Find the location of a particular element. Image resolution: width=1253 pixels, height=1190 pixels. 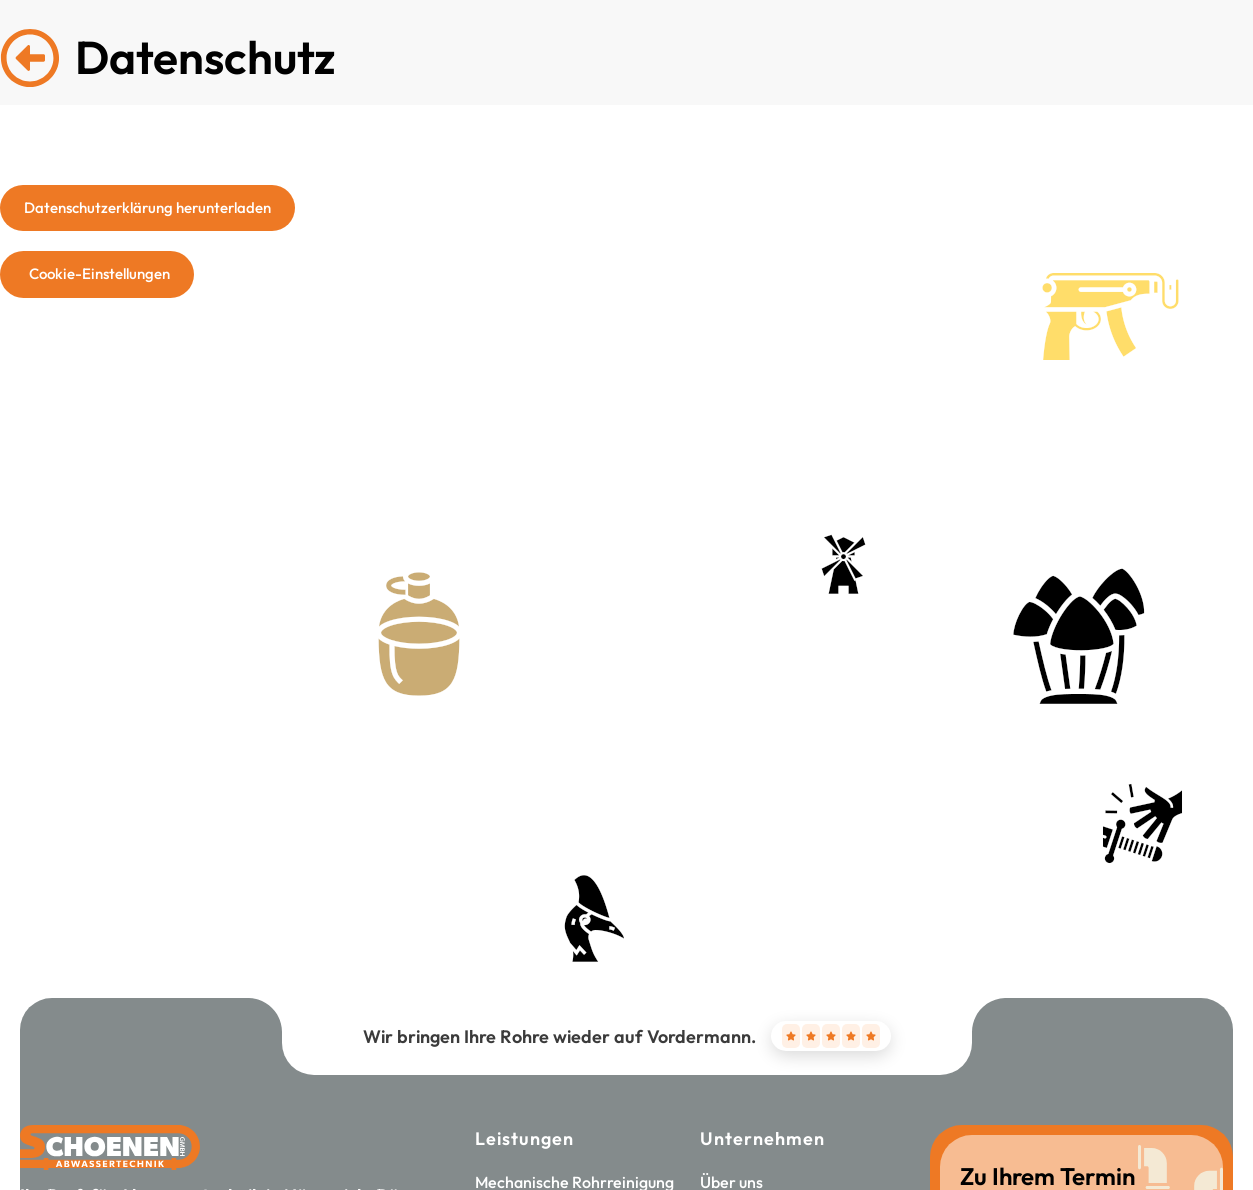

view water or hydration inventory item is located at coordinates (419, 634).